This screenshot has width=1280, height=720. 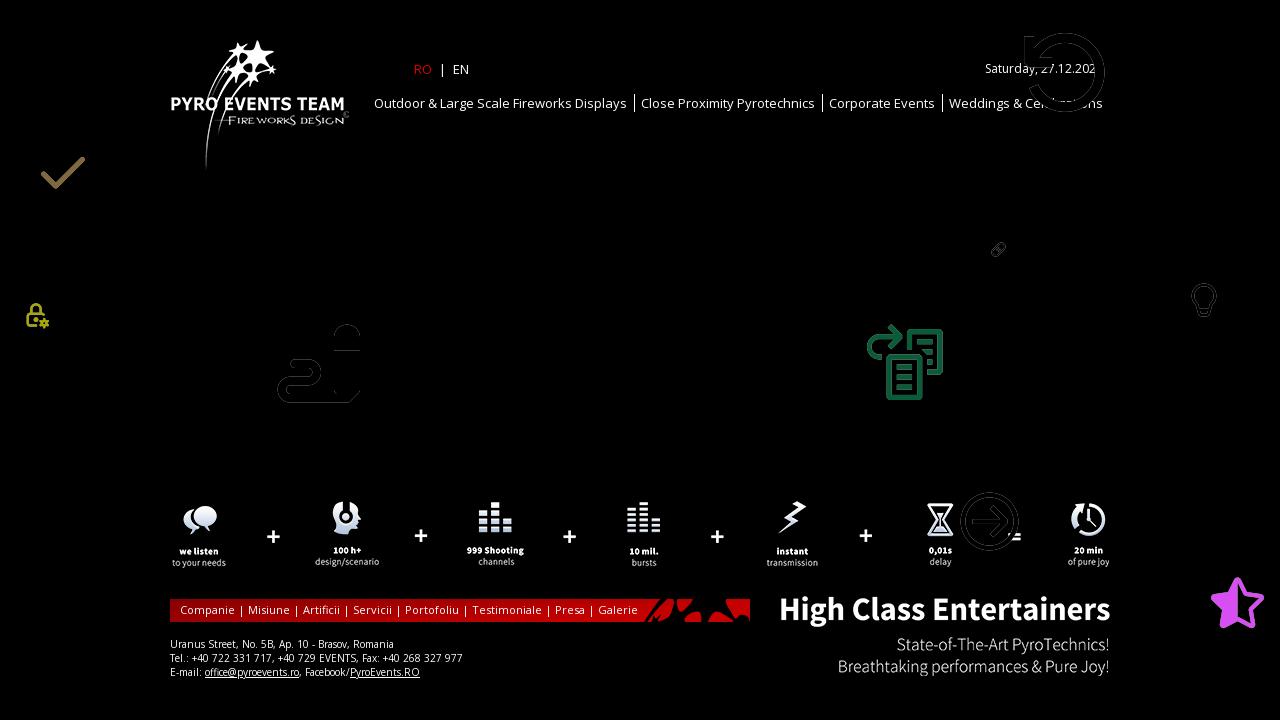 What do you see at coordinates (1237, 603) in the screenshot?
I see `indicates a partial or half rating` at bounding box center [1237, 603].